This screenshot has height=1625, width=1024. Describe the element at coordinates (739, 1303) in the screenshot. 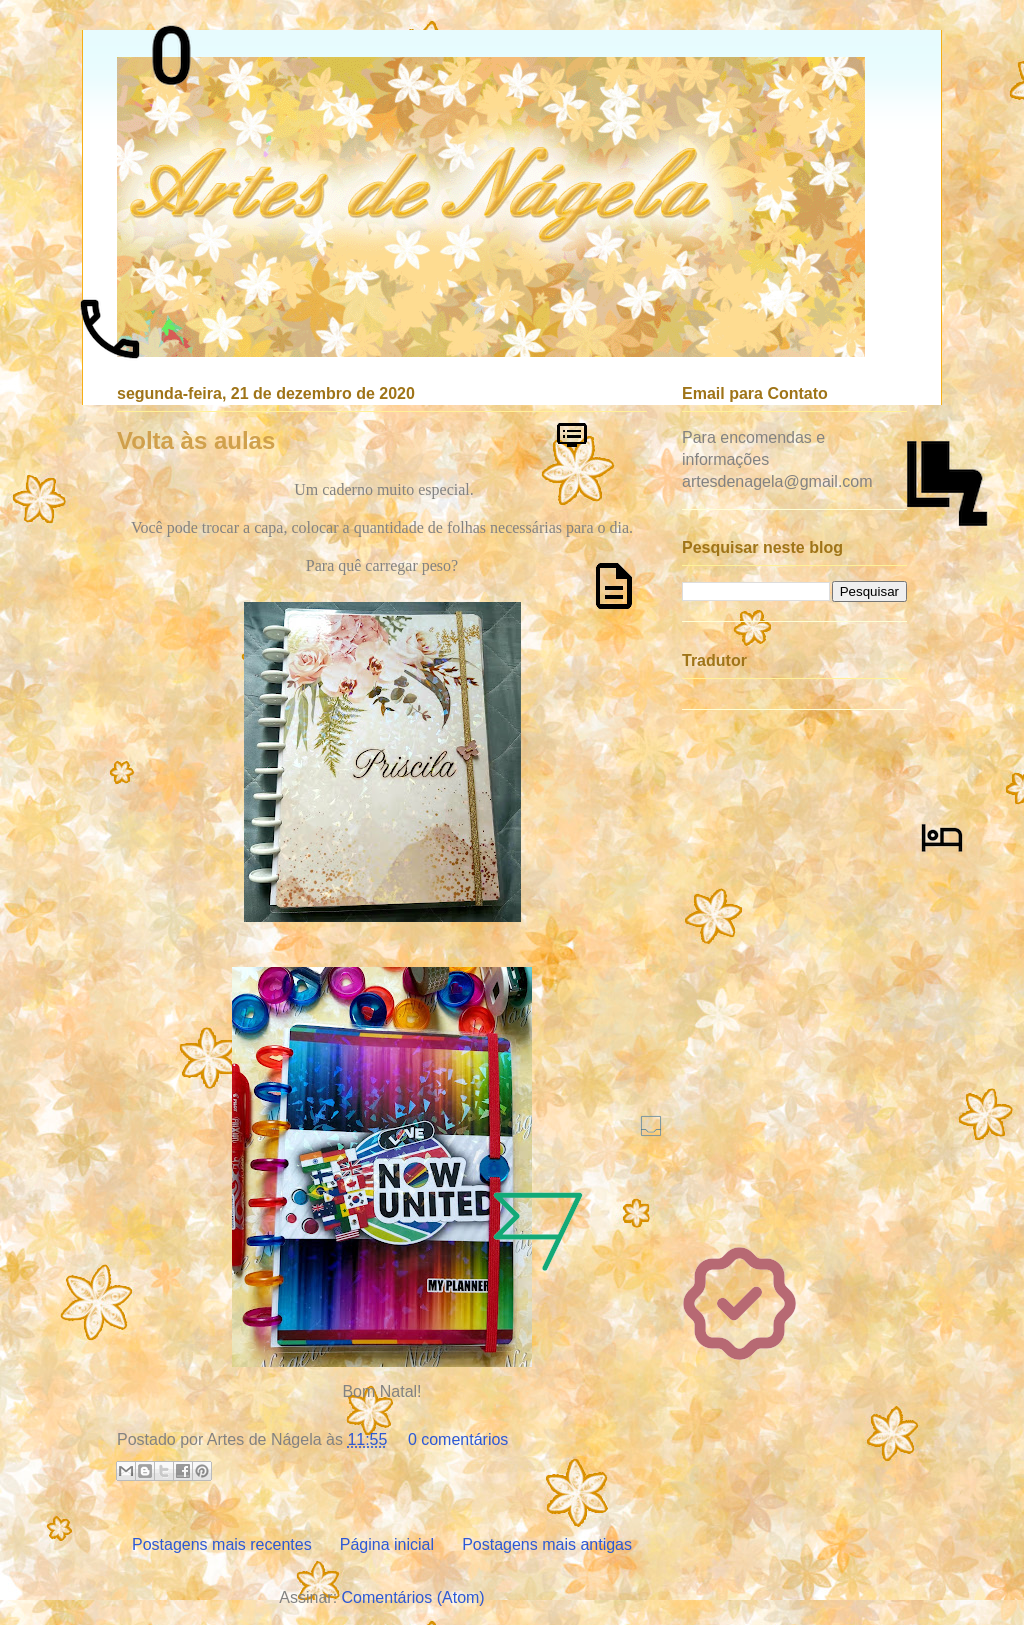

I see `verified or authenticated status indicator` at that location.